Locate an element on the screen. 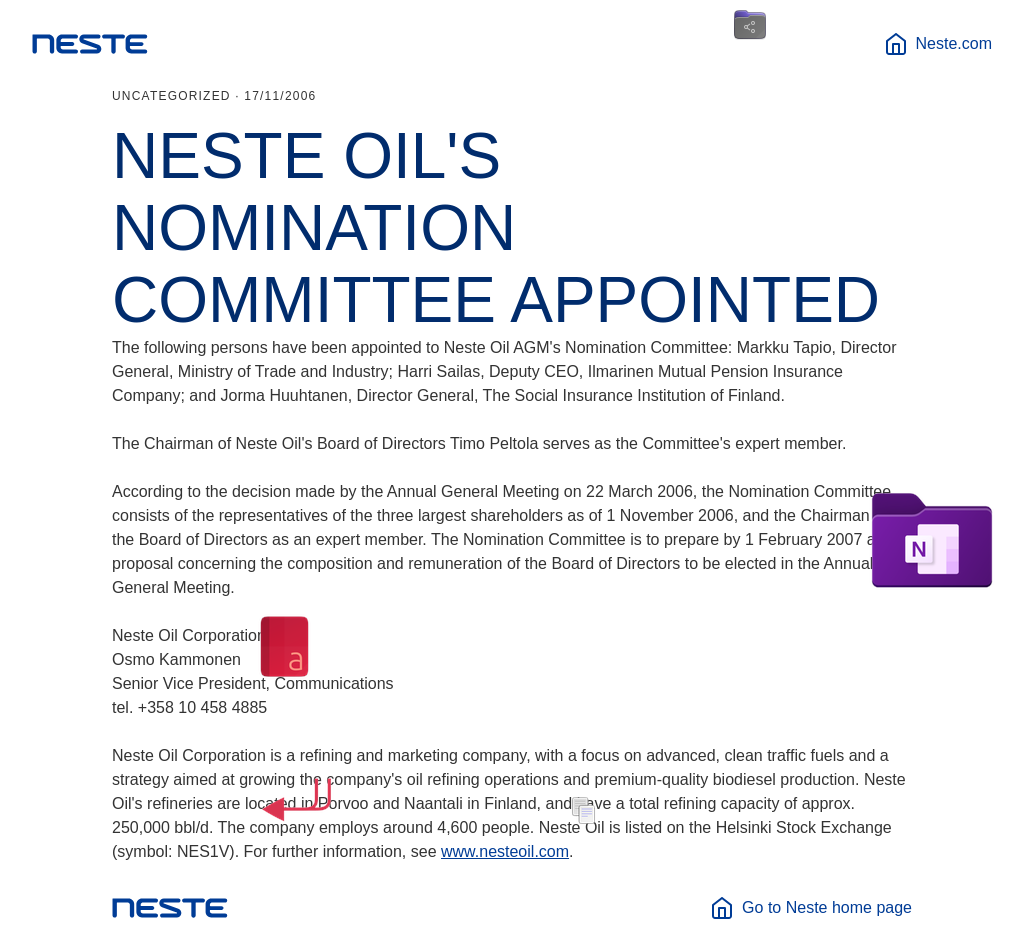  open the dictionary app is located at coordinates (284, 646).